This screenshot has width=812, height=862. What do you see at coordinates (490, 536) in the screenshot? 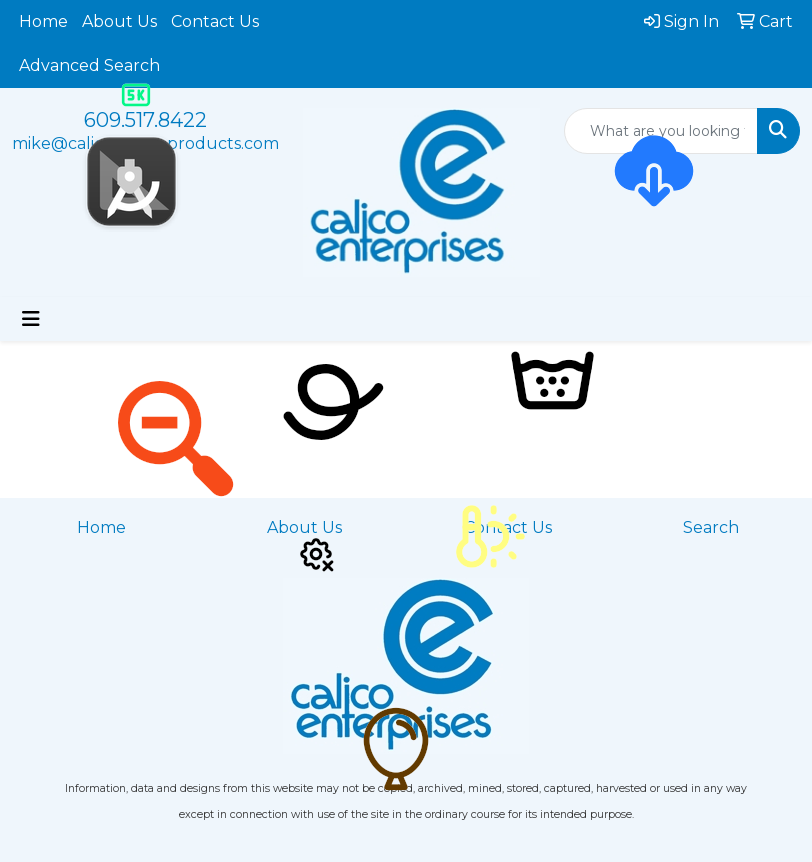
I see `view current outdoor temperature` at bounding box center [490, 536].